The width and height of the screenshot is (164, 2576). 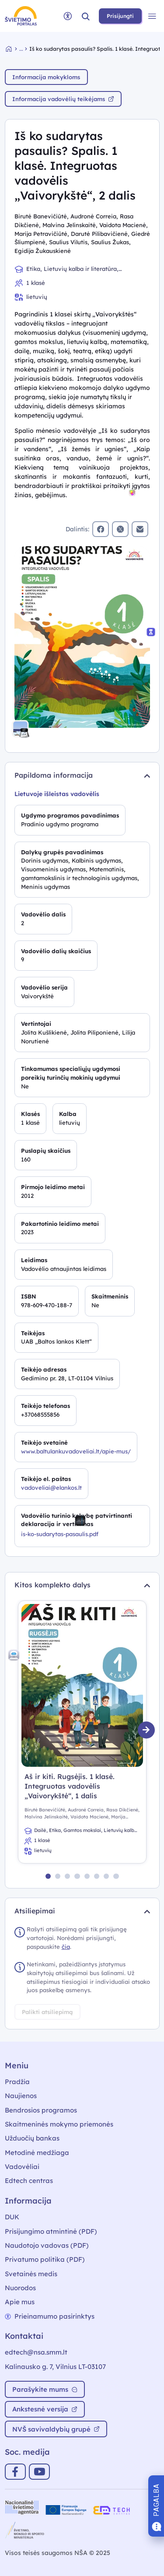 What do you see at coordinates (14, 1655) in the screenshot?
I see `open Automator app for macOS` at bounding box center [14, 1655].